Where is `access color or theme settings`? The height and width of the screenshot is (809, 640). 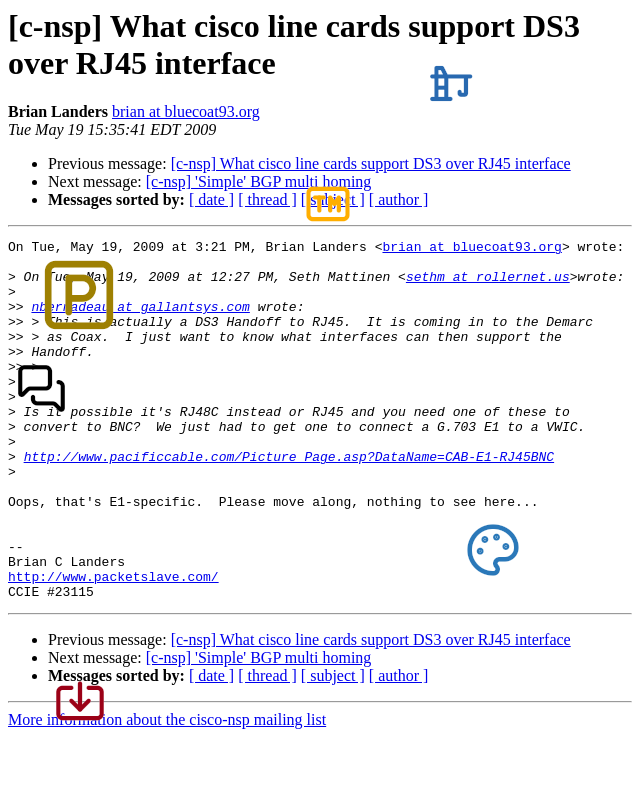 access color or theme settings is located at coordinates (493, 550).